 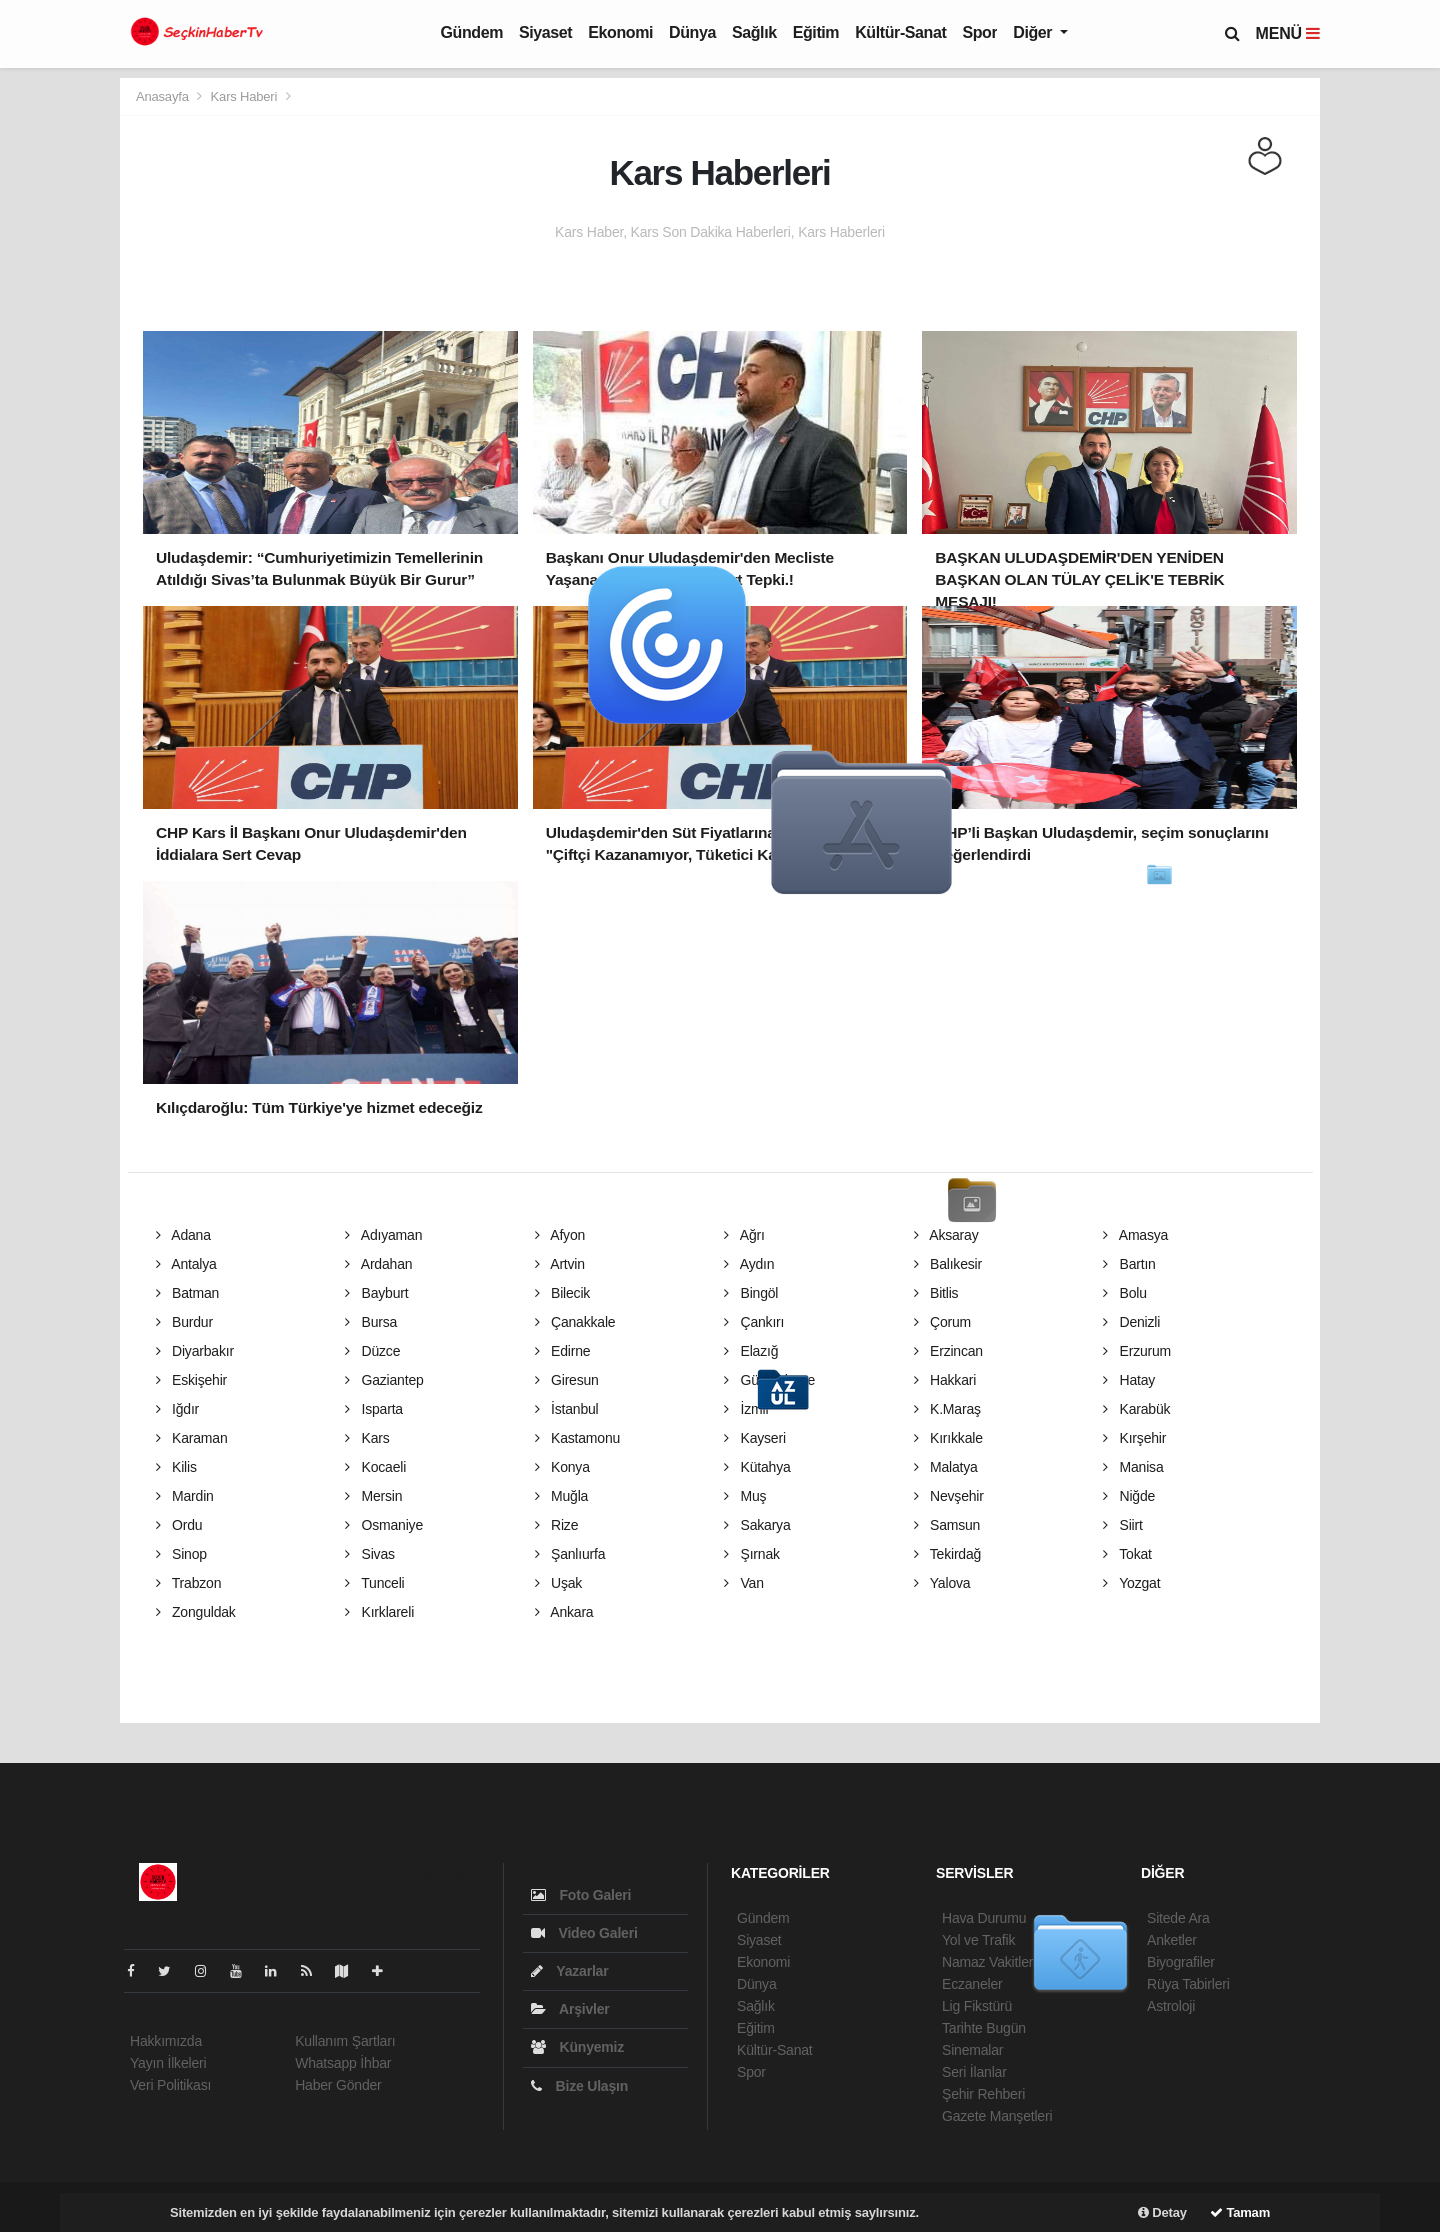 I want to click on access digital wellbeing settings, so click(x=1265, y=156).